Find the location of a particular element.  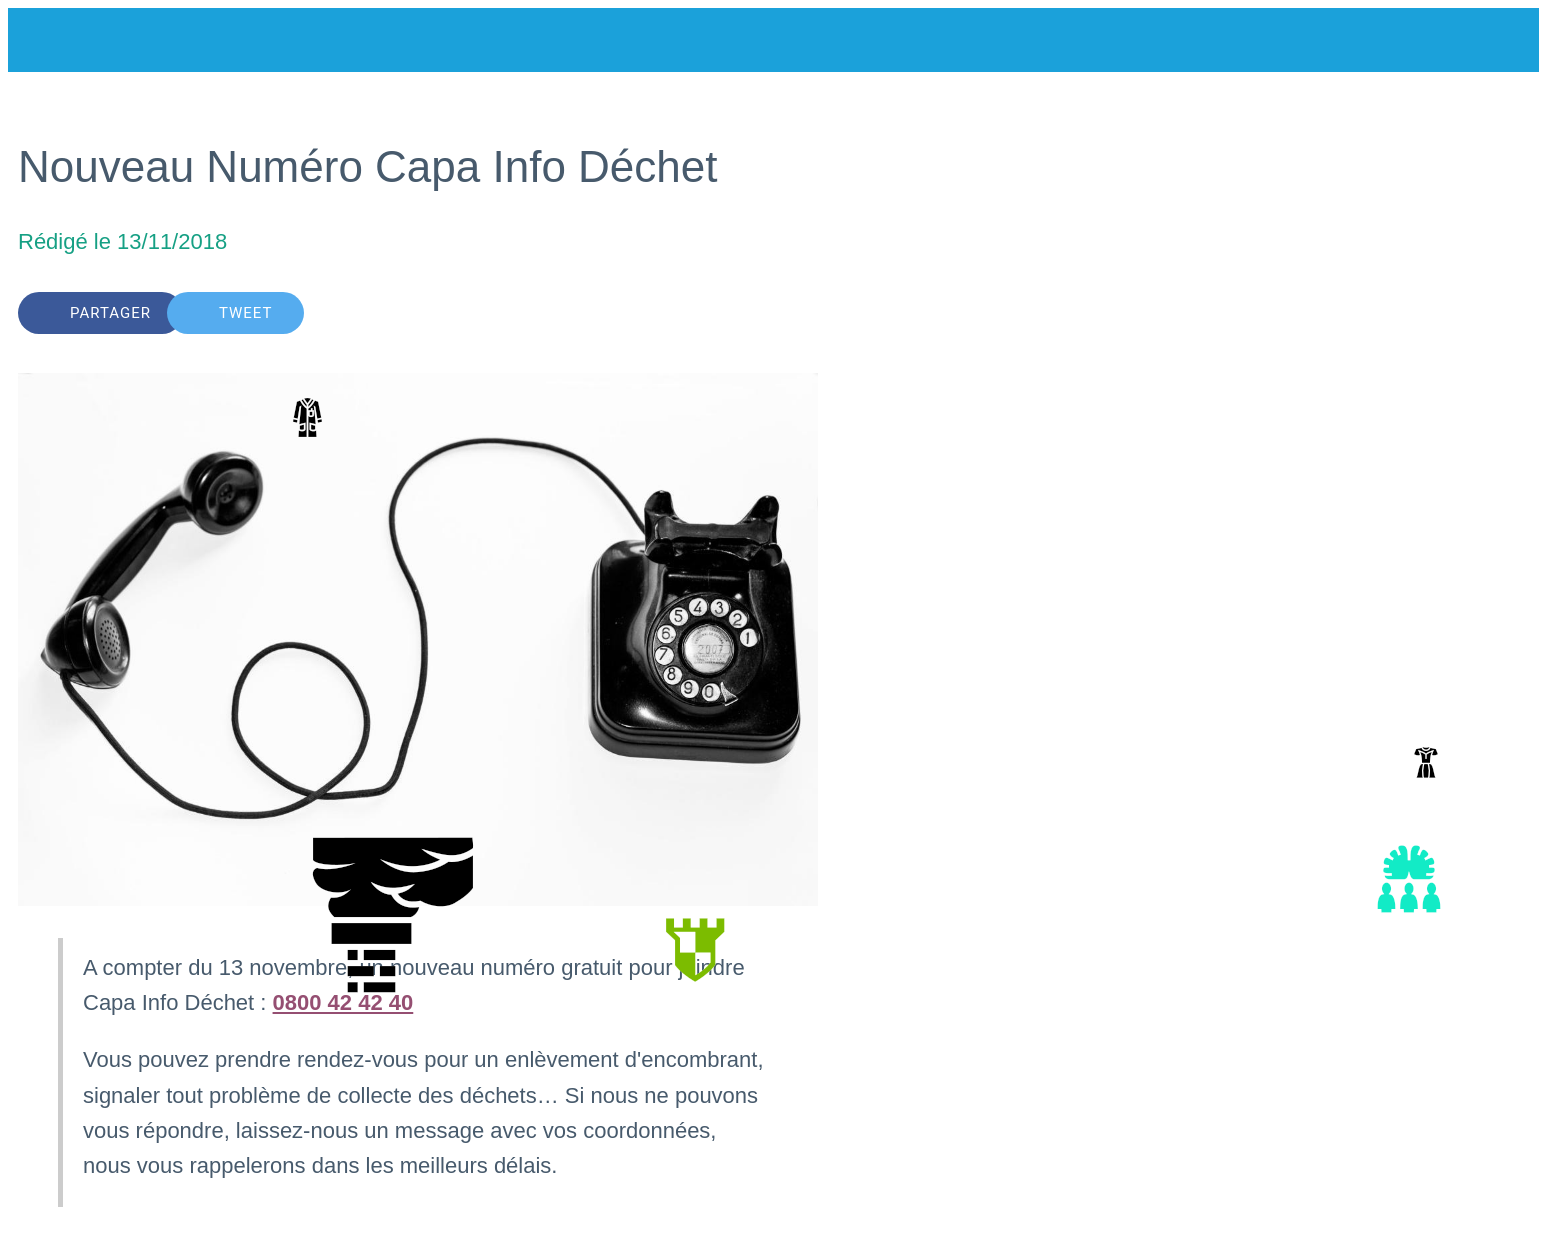

indicates a fireplace or heating feature is located at coordinates (393, 916).